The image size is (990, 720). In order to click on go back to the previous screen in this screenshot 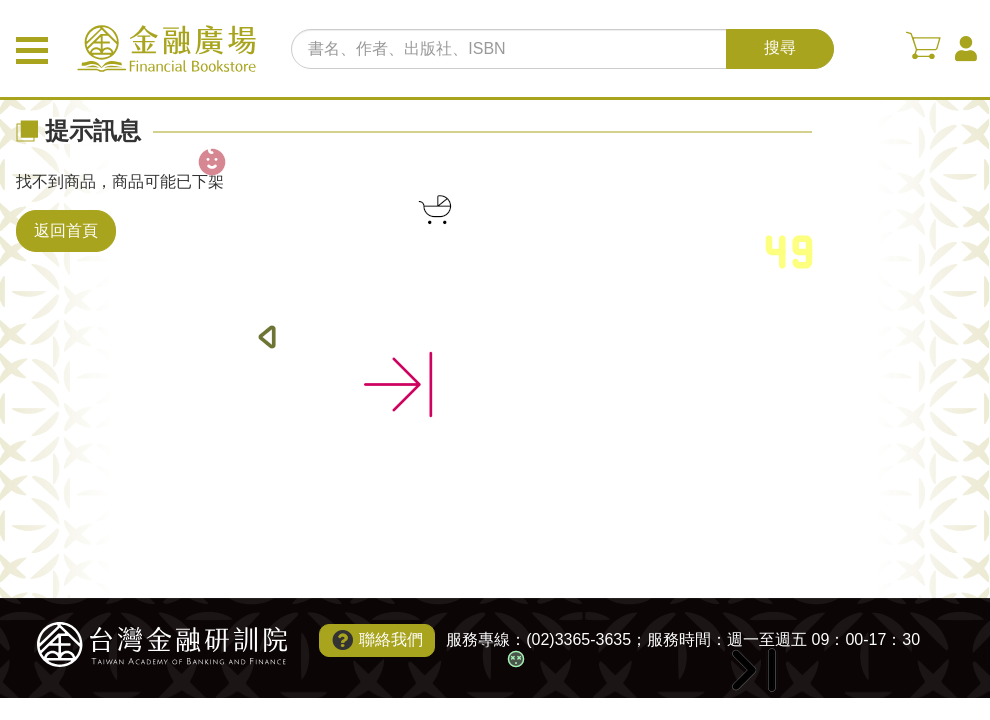, I will do `click(269, 337)`.